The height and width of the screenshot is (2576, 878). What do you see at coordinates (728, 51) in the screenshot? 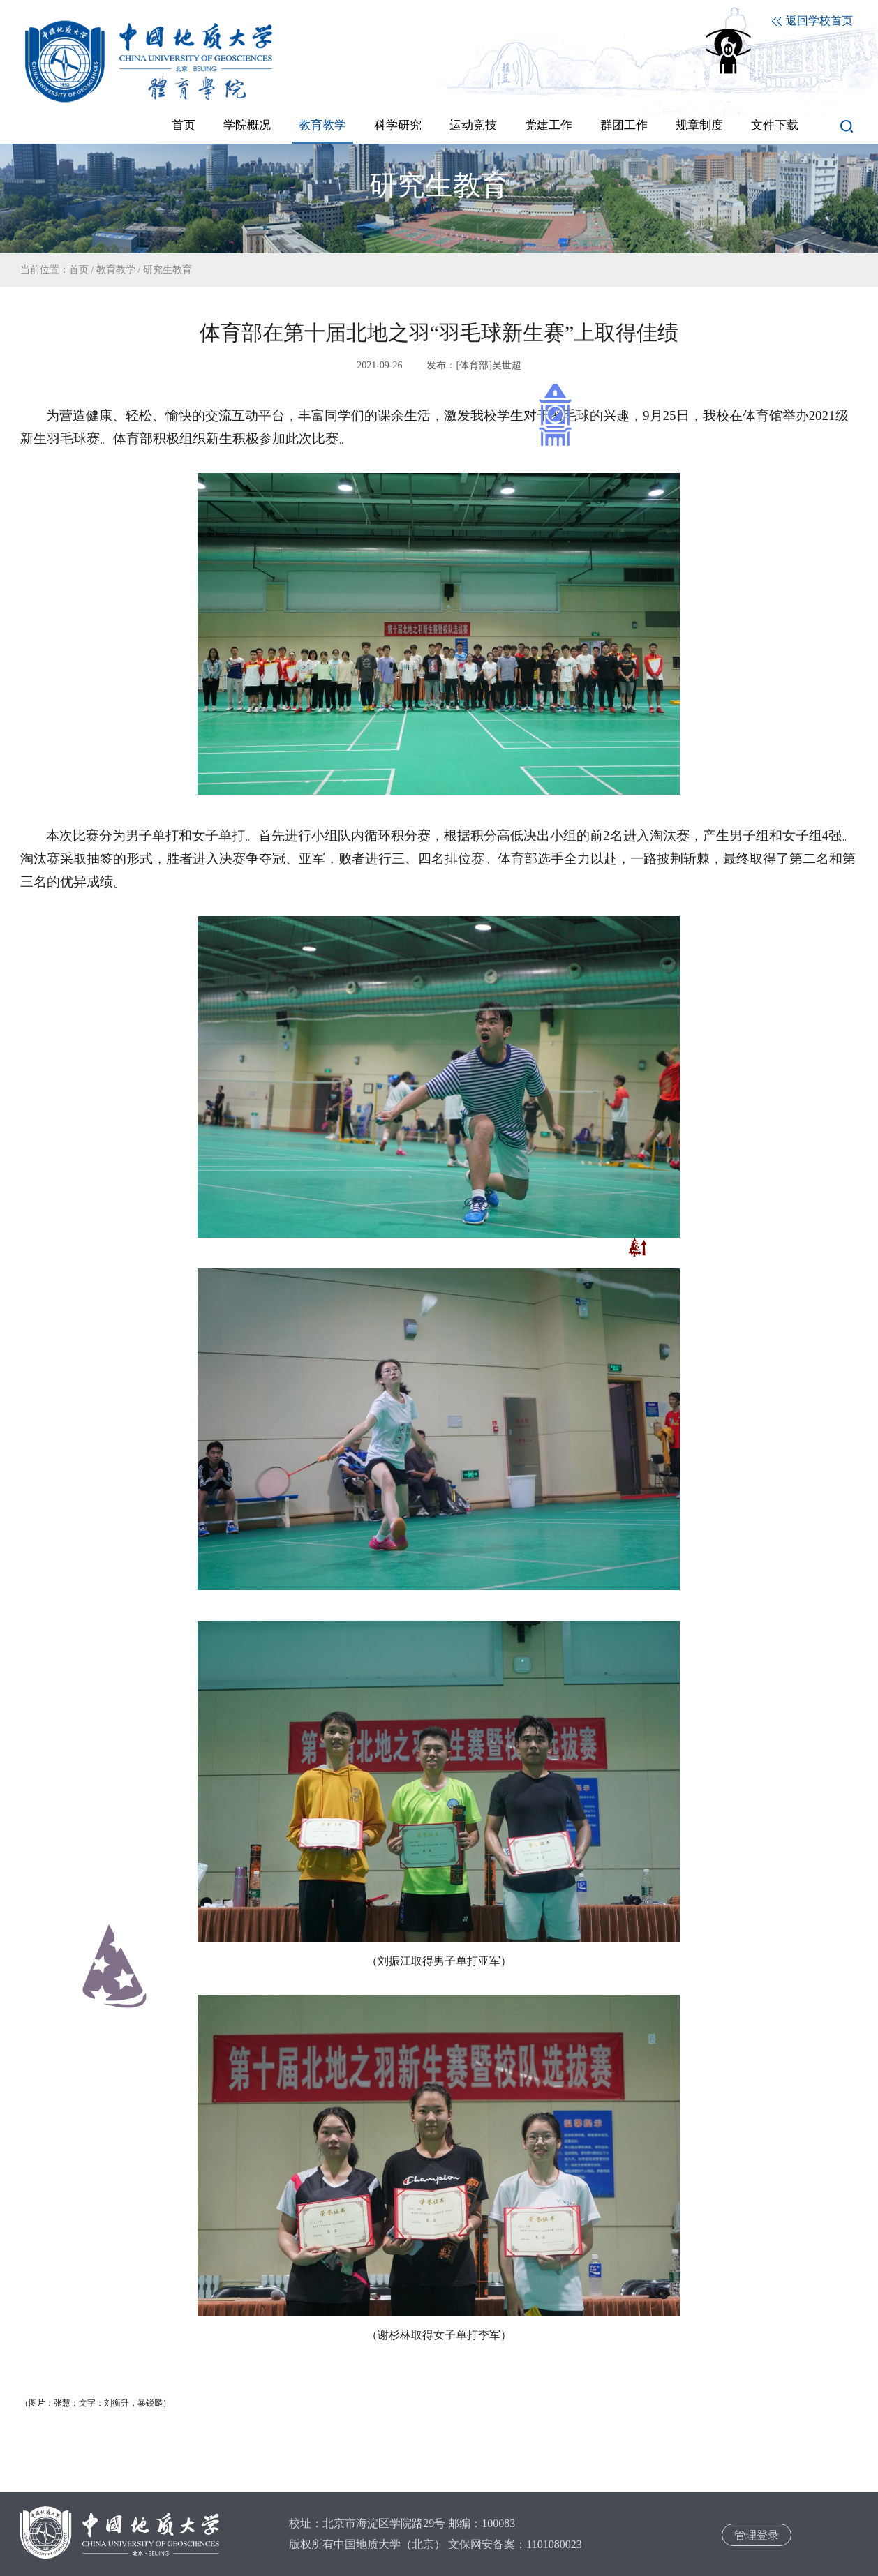
I see `indicates a paranoia or anxiety state in gameplay` at bounding box center [728, 51].